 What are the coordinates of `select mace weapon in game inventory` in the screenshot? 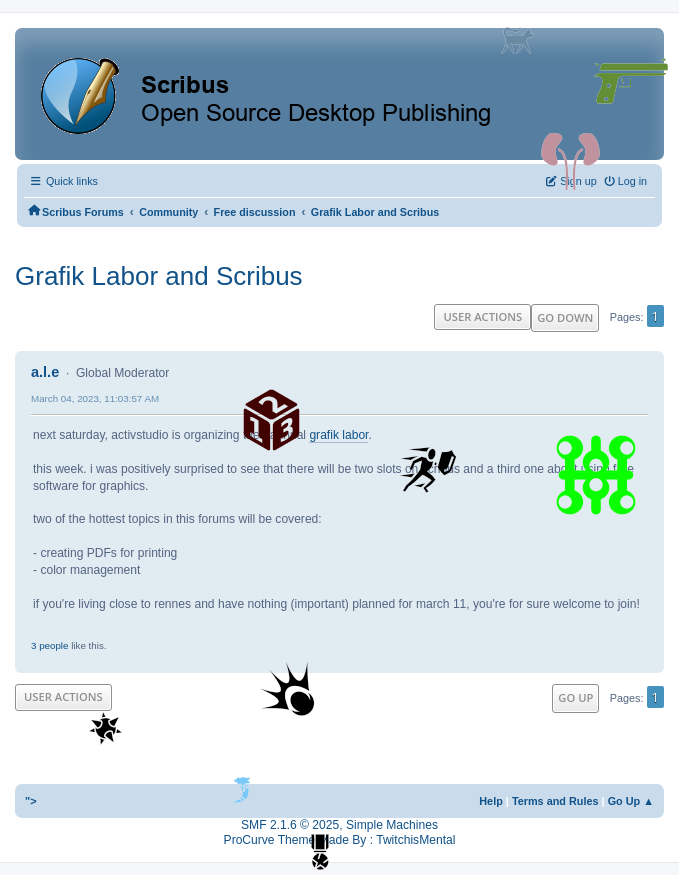 It's located at (105, 728).